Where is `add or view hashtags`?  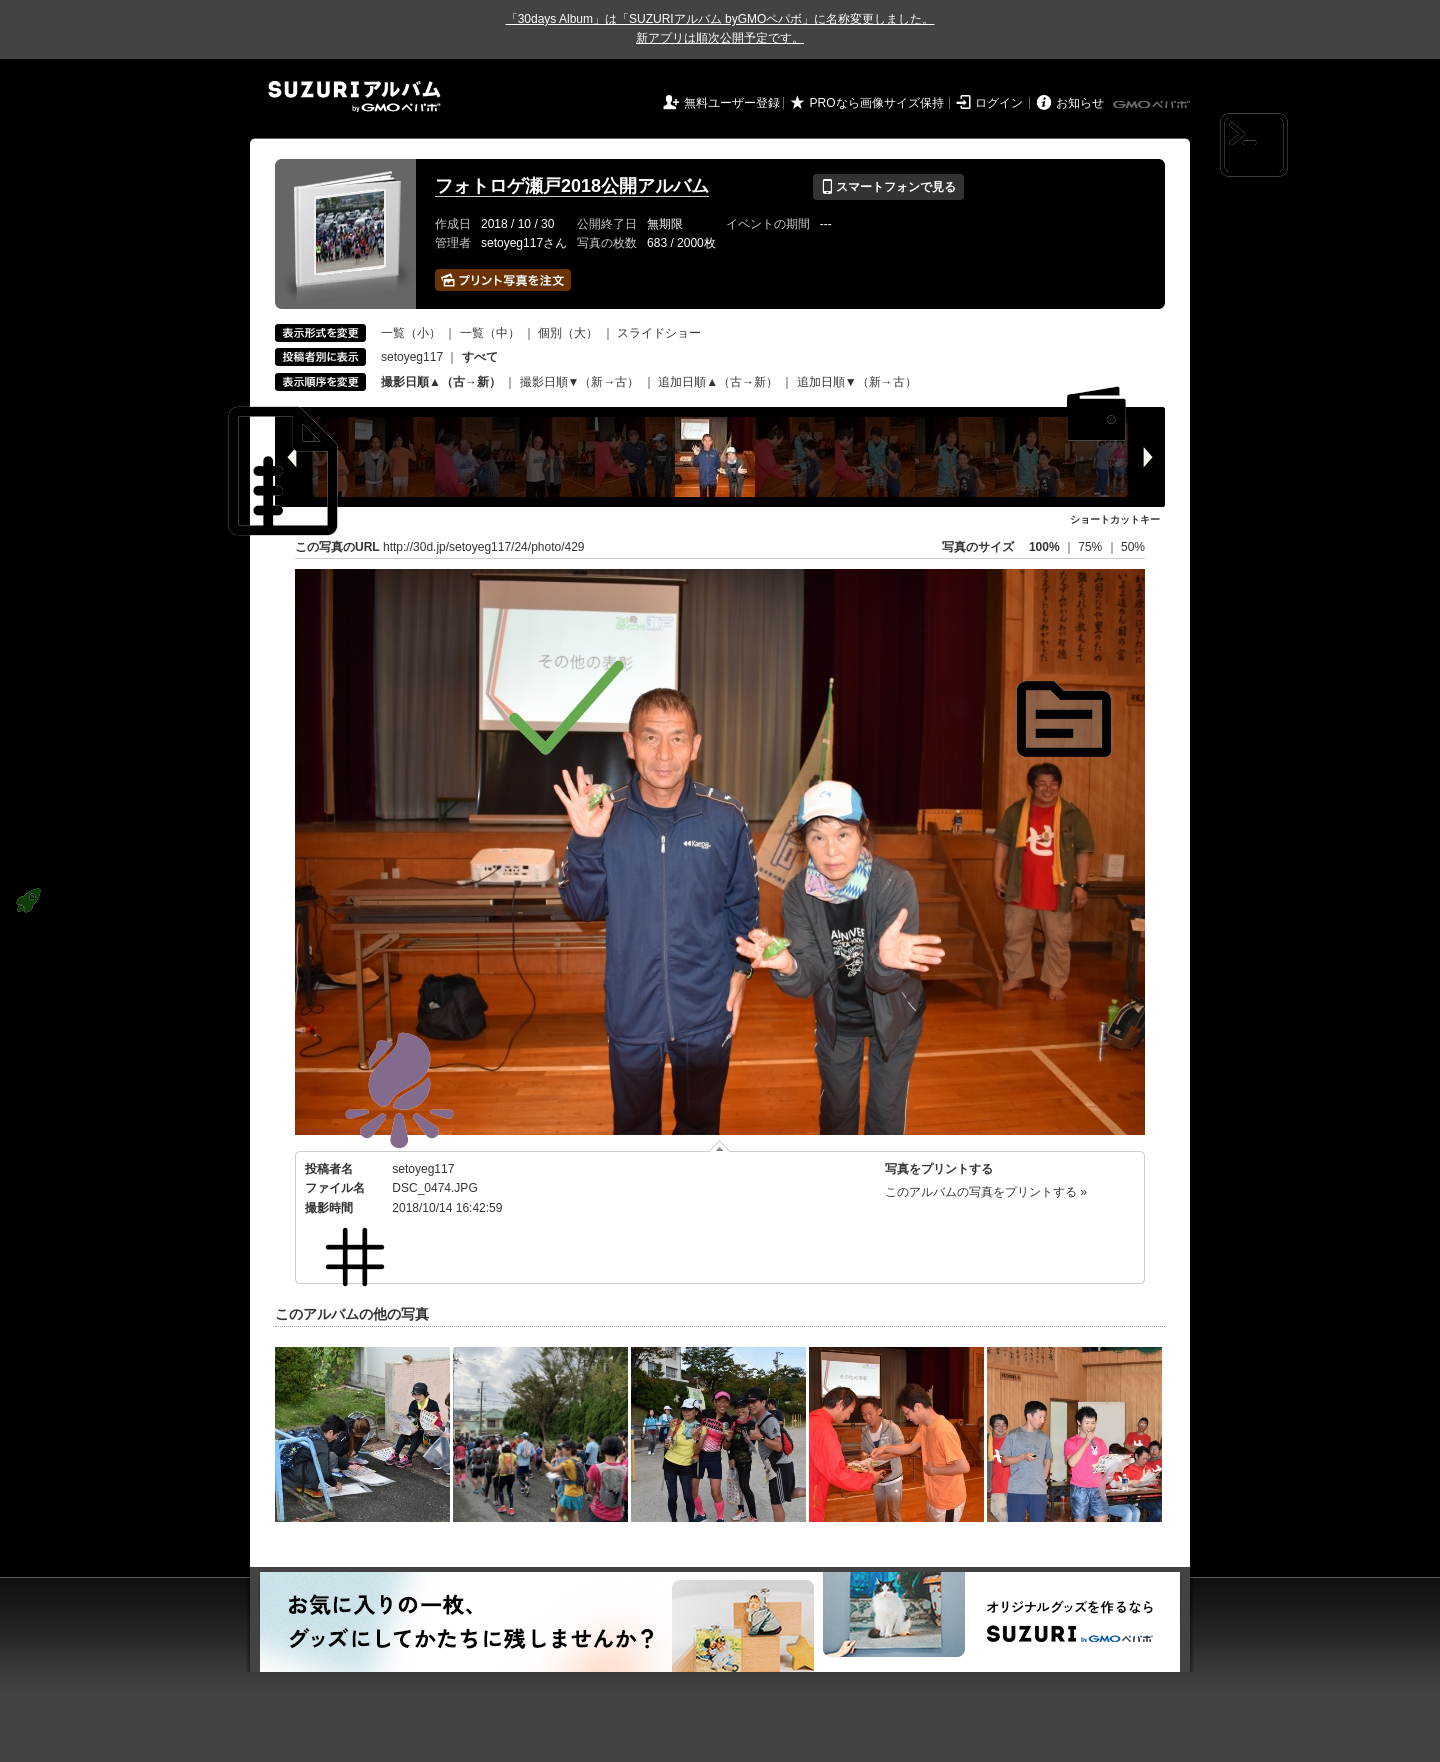 add or view hashtags is located at coordinates (355, 1257).